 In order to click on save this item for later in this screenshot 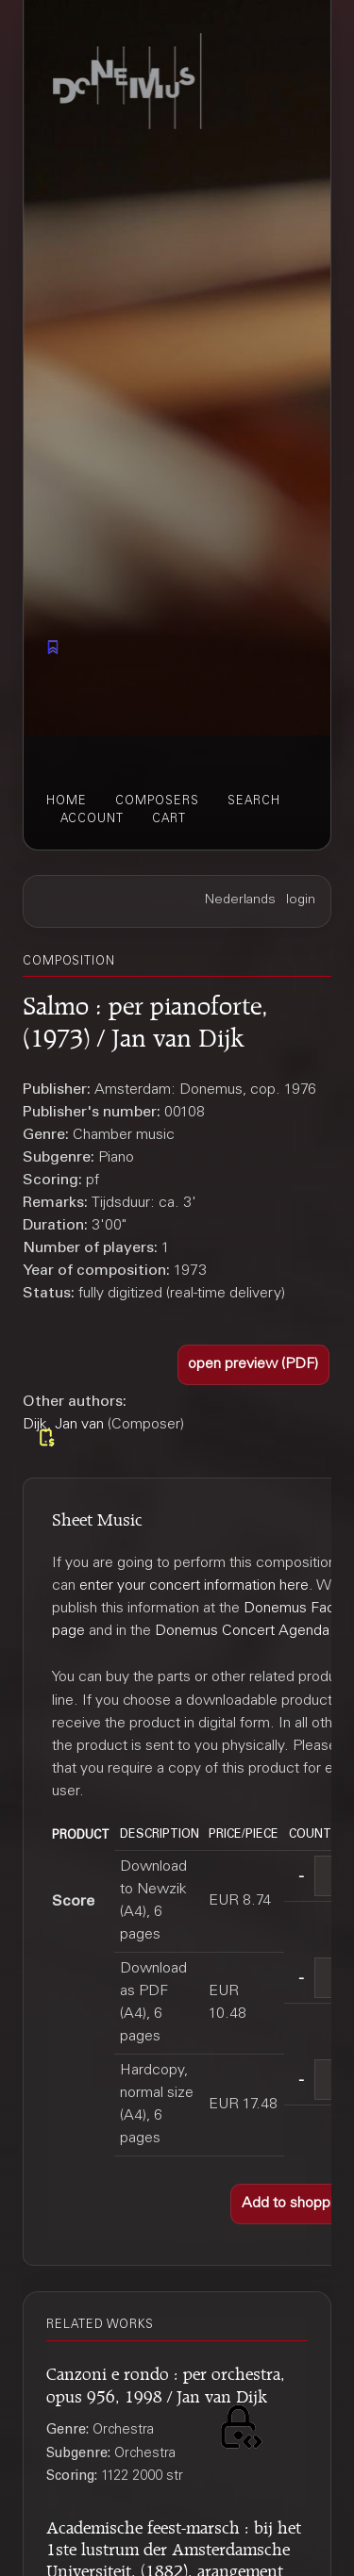, I will do `click(53, 647)`.